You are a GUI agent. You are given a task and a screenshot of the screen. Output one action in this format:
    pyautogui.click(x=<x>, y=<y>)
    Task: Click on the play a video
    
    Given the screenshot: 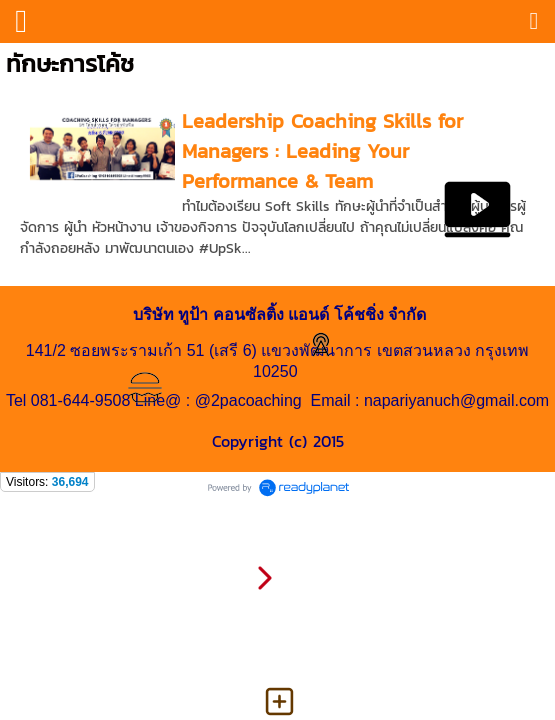 What is the action you would take?
    pyautogui.click(x=477, y=209)
    